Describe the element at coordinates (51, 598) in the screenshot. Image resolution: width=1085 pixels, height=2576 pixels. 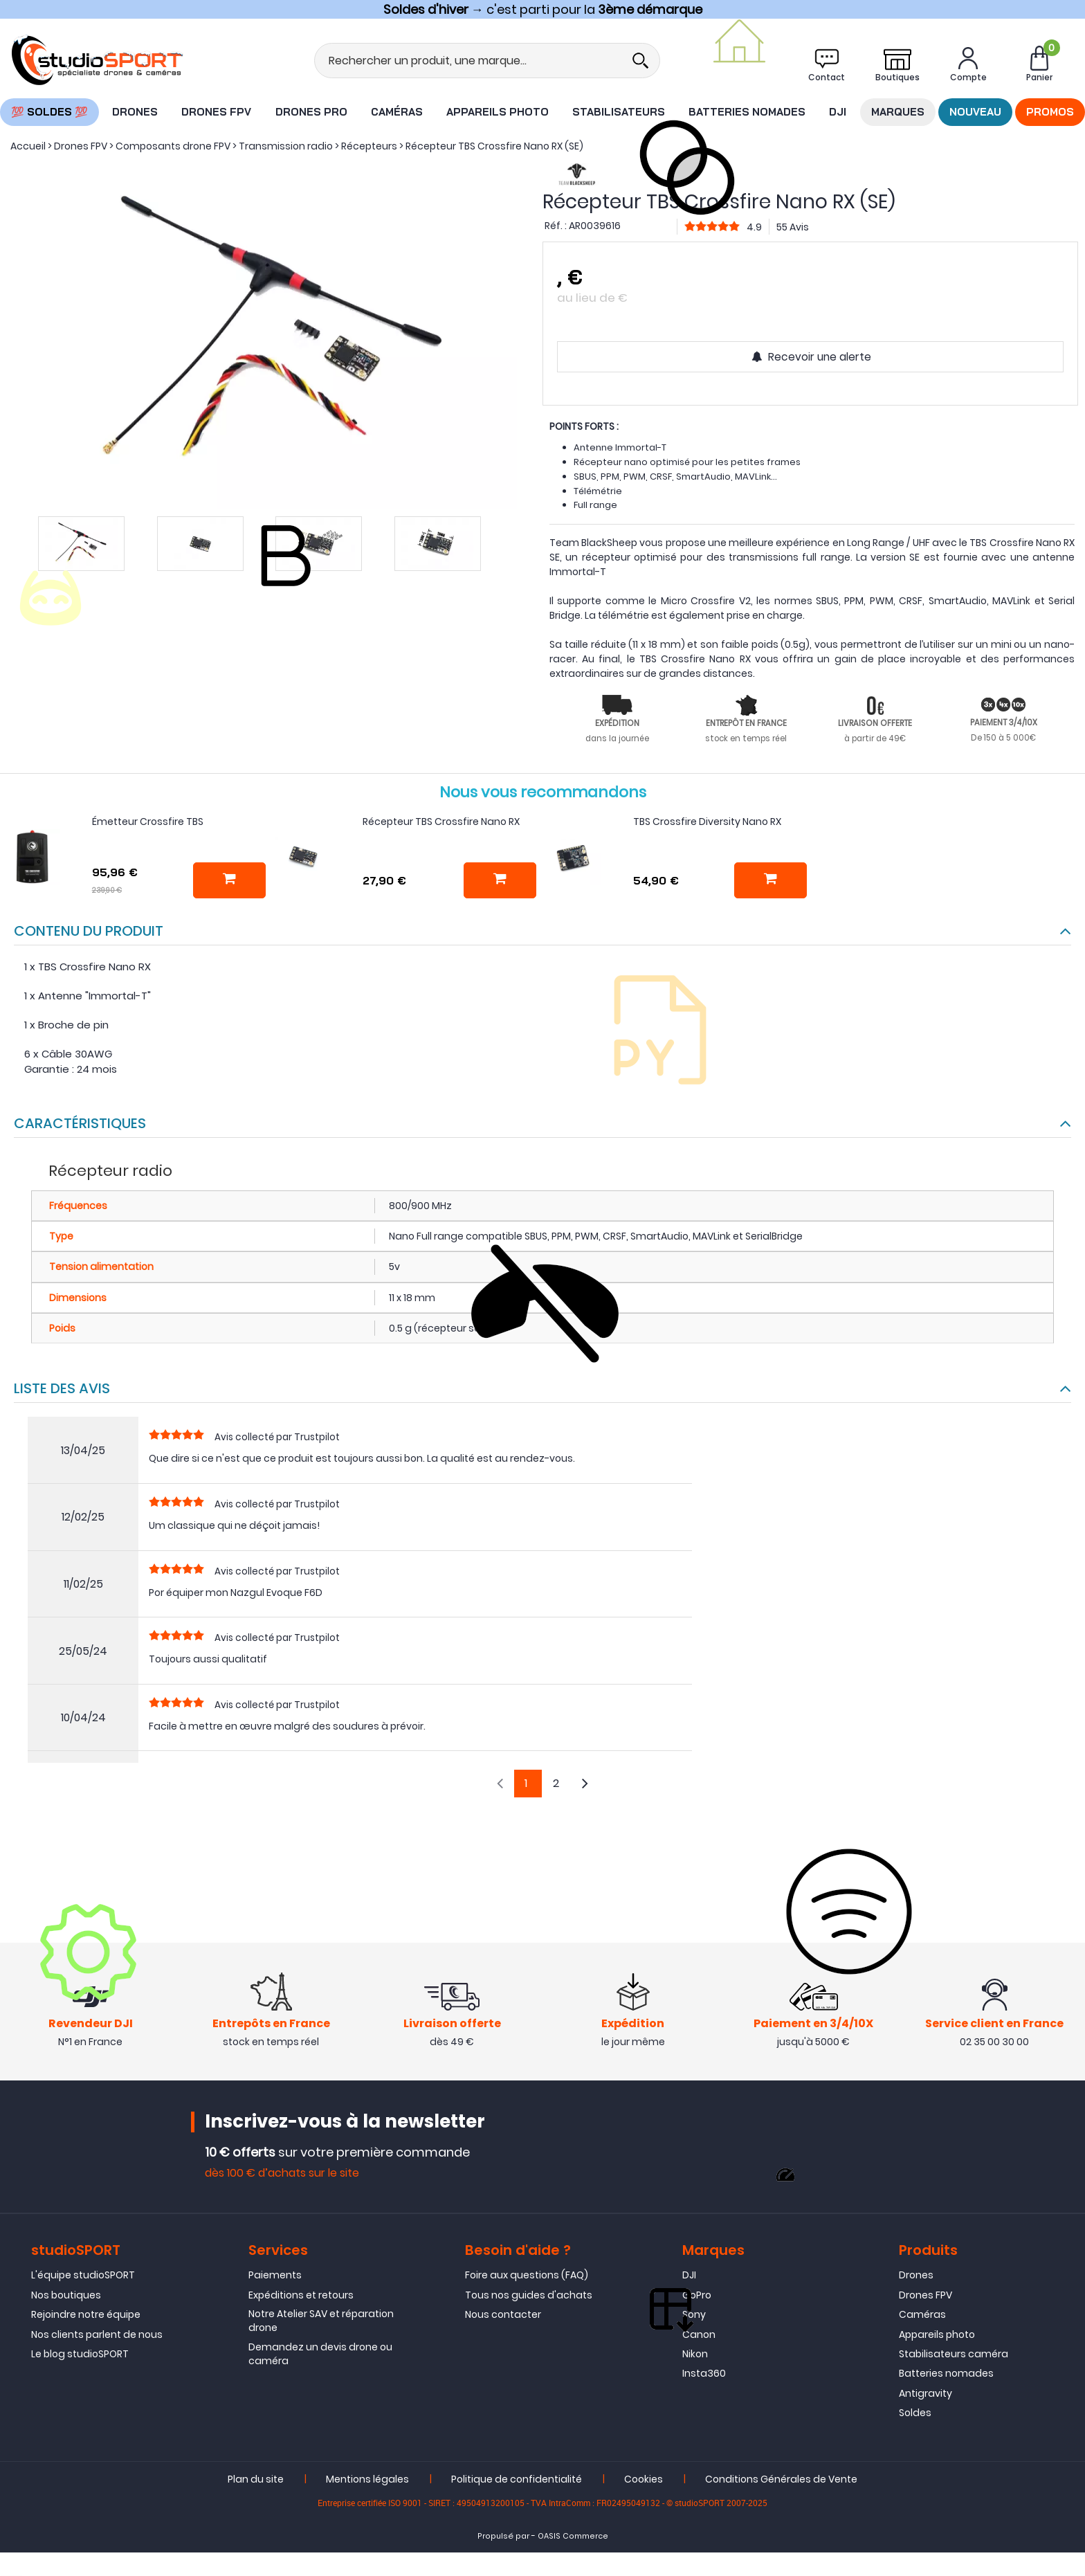
I see `indicates a bot account or automated user` at that location.